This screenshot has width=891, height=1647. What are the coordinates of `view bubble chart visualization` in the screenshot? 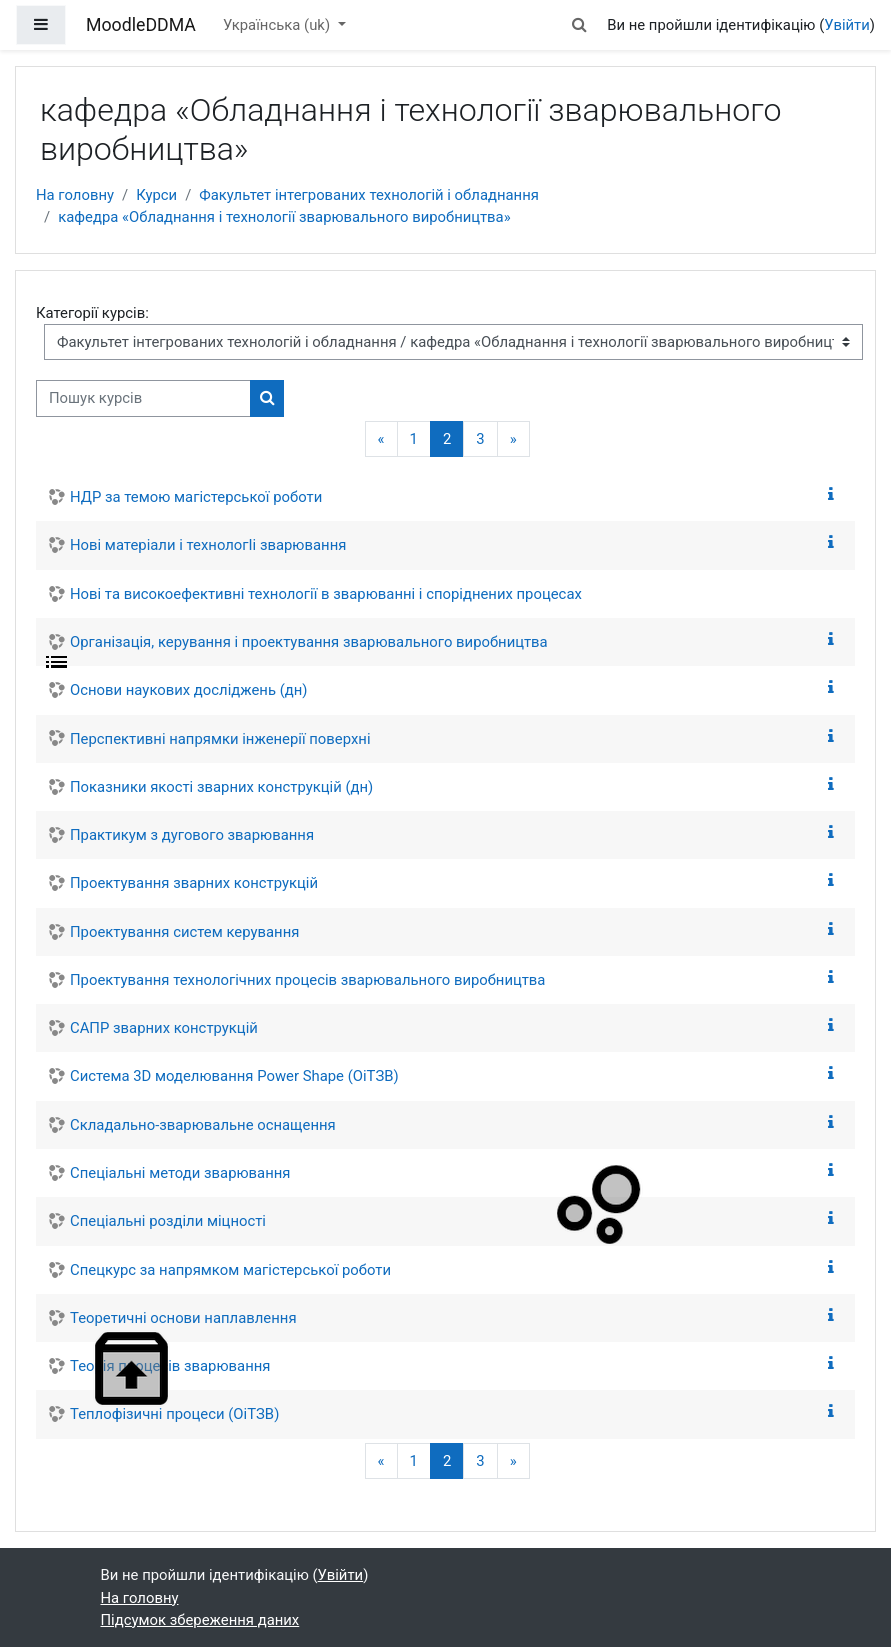 It's located at (596, 1204).